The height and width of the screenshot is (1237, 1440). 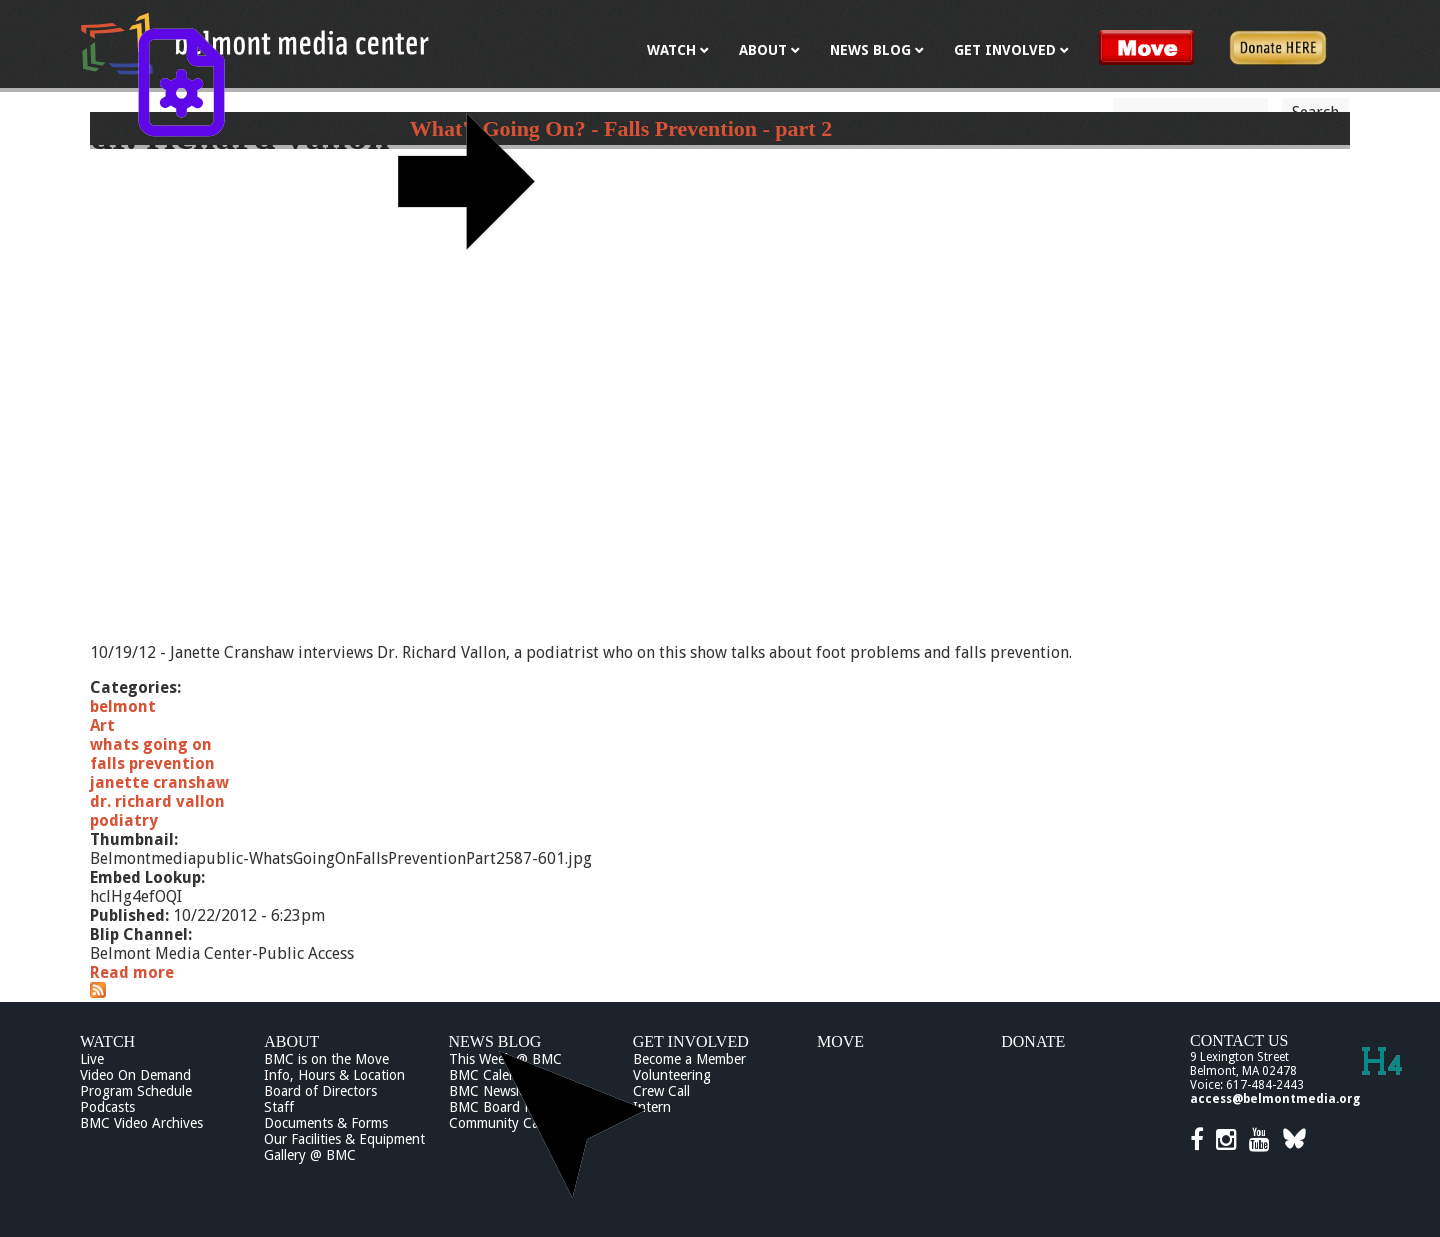 What do you see at coordinates (181, 82) in the screenshot?
I see `access file settings or preferences` at bounding box center [181, 82].